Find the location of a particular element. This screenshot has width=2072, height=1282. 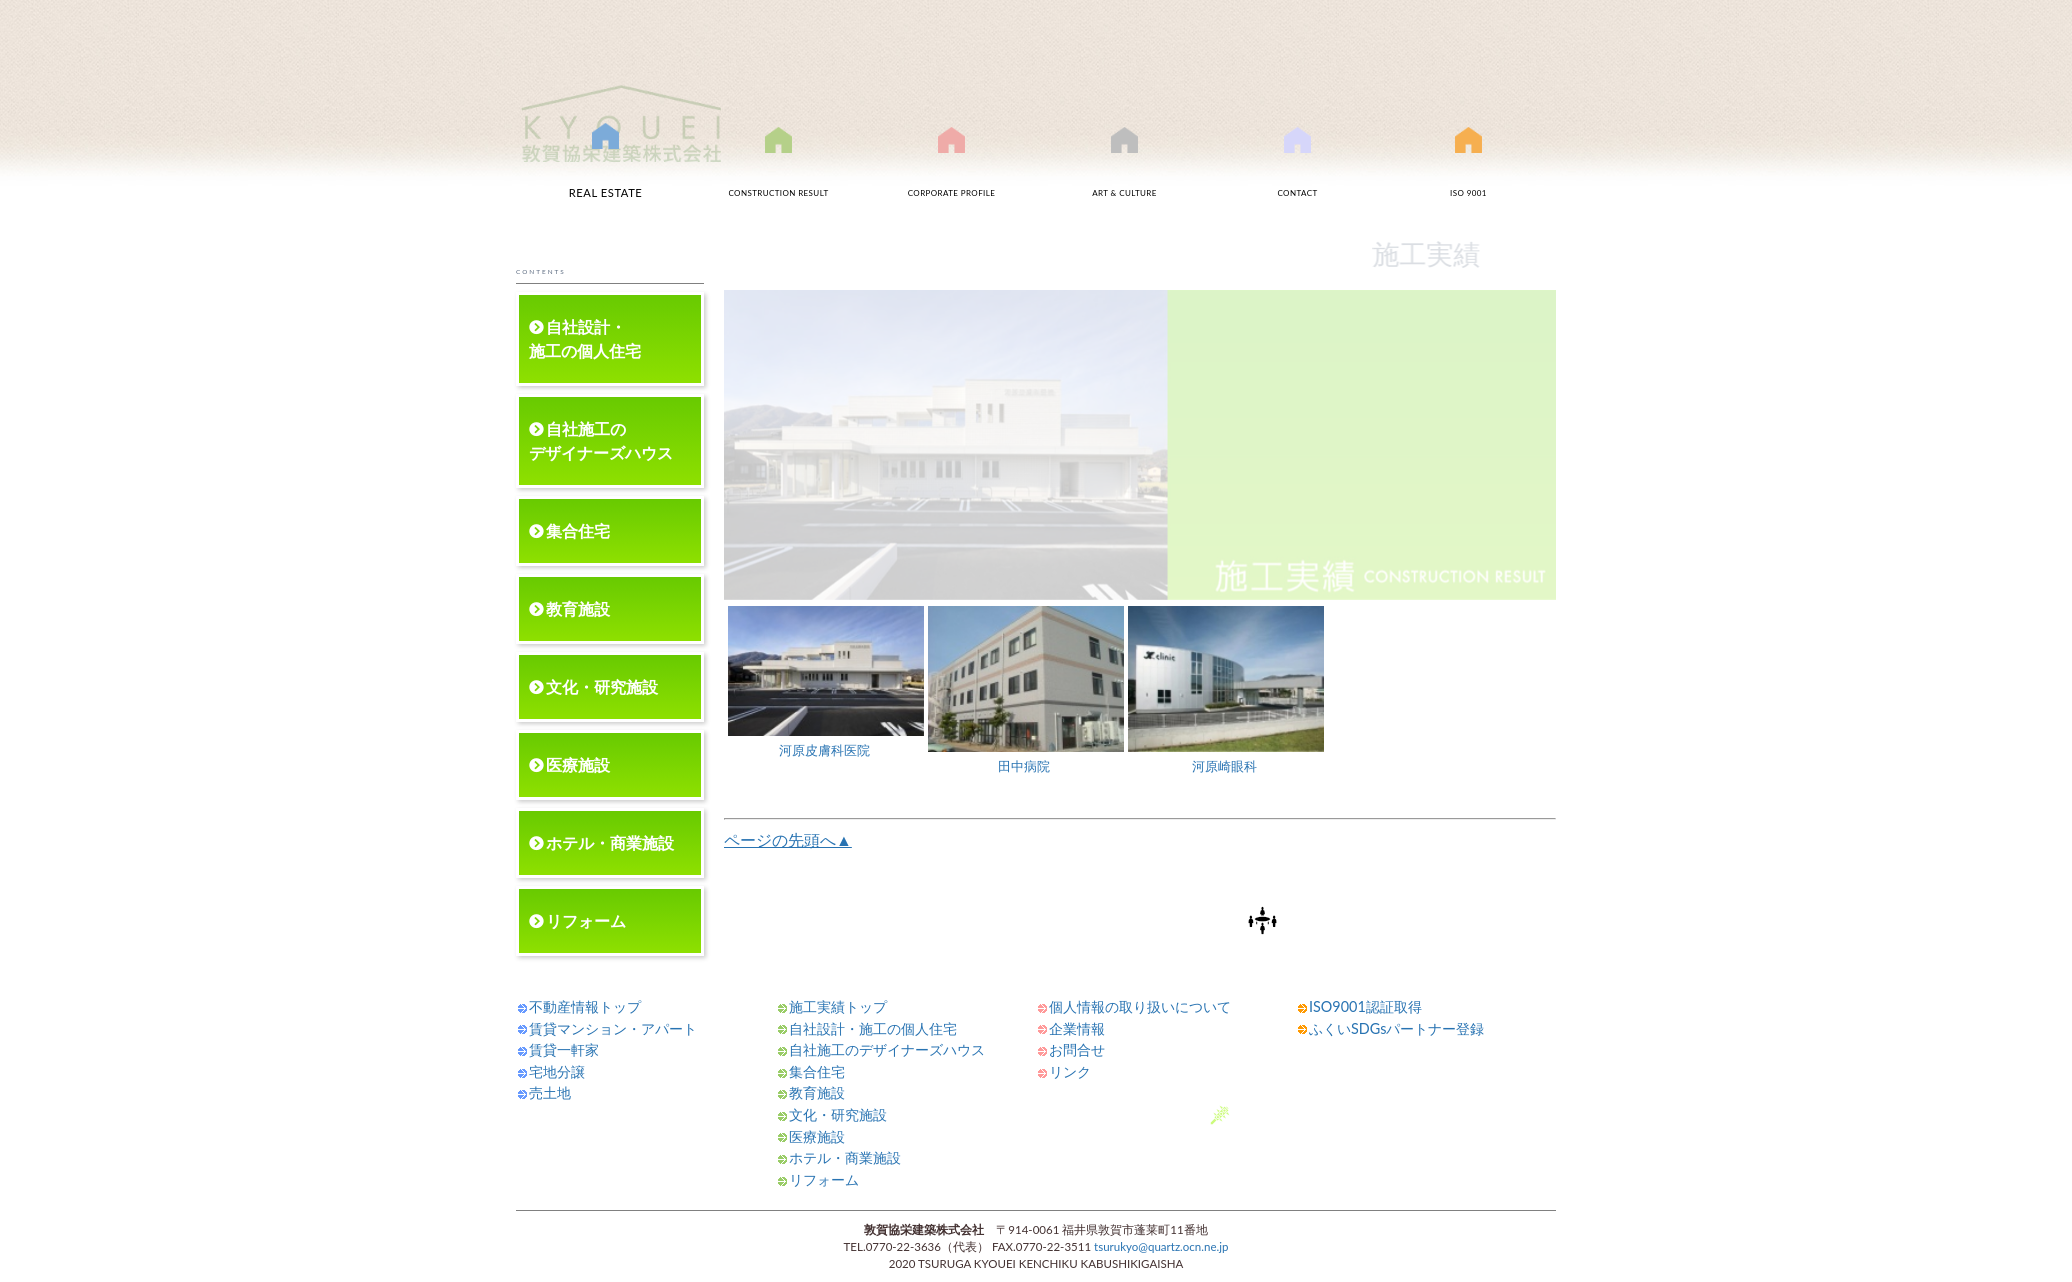

select melee weapon in game inventory is located at coordinates (1220, 1115).